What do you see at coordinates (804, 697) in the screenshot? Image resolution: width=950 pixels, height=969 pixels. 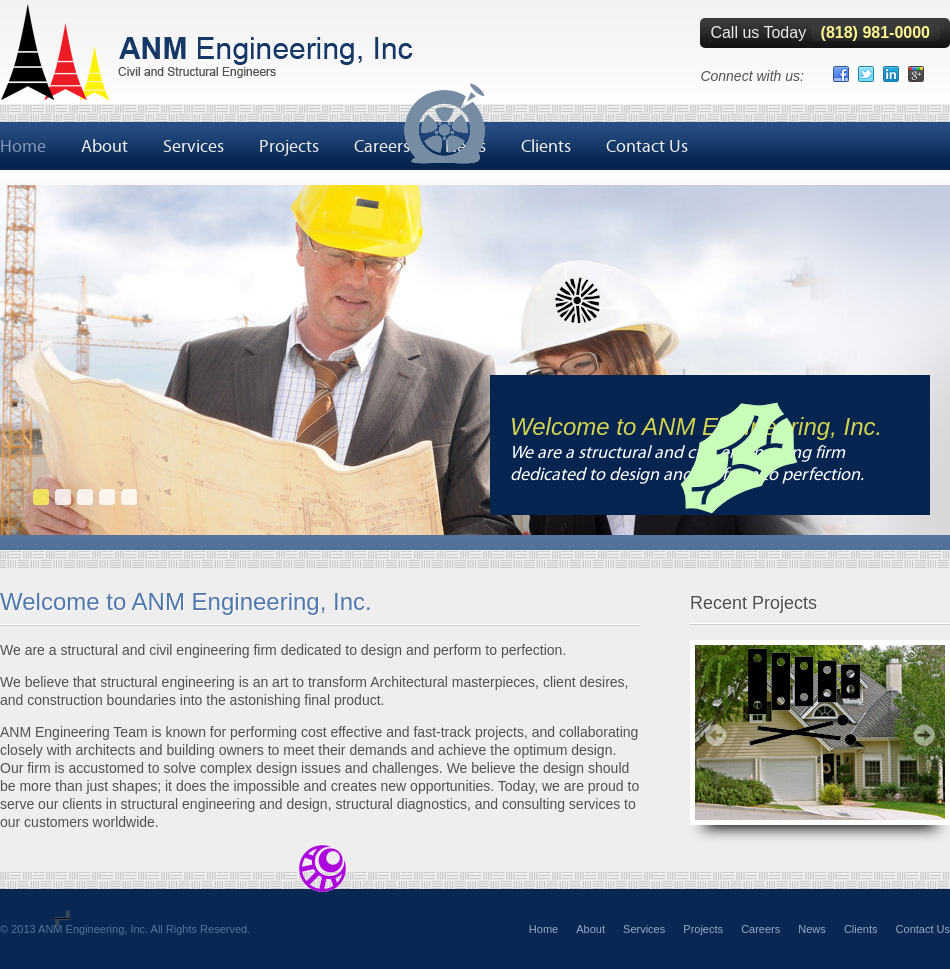 I see `access music or sound settings` at bounding box center [804, 697].